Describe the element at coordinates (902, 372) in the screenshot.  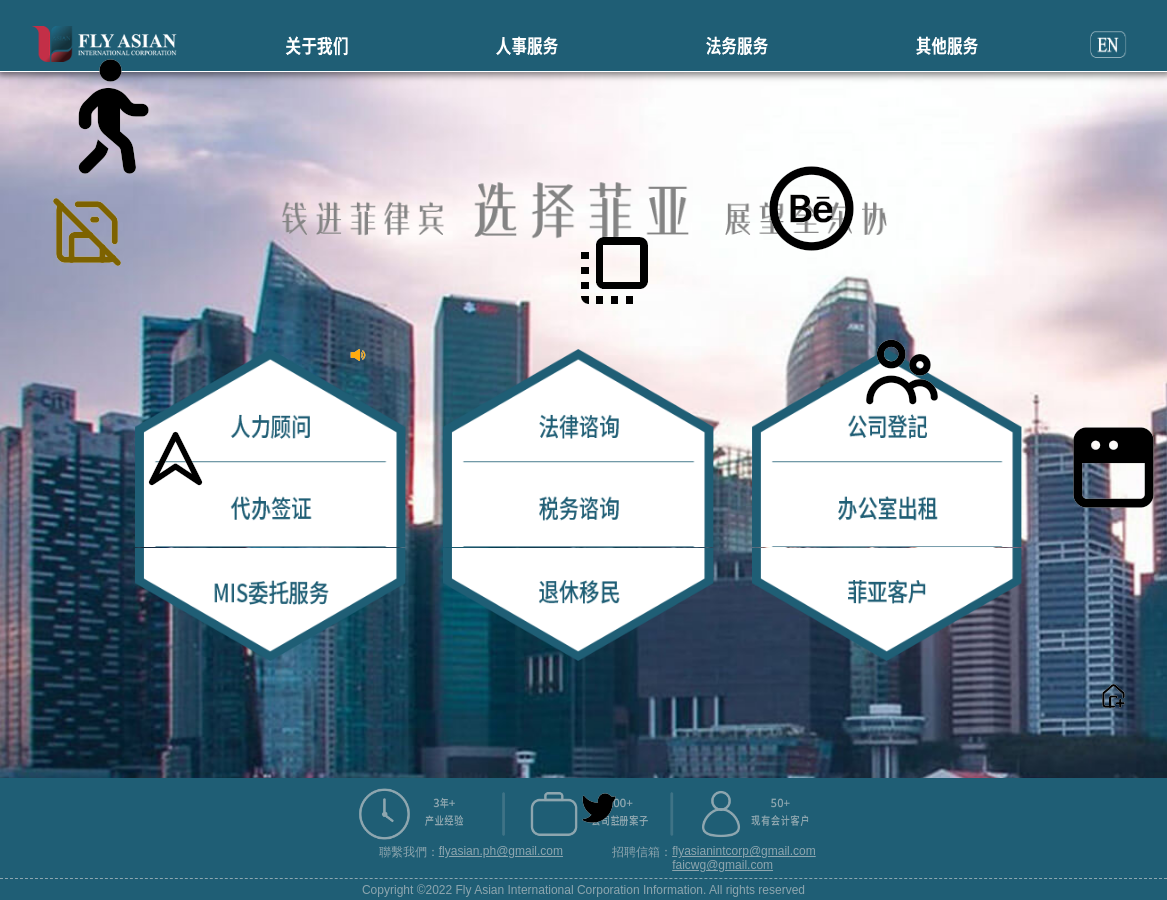
I see `view contacts or friends list` at that location.